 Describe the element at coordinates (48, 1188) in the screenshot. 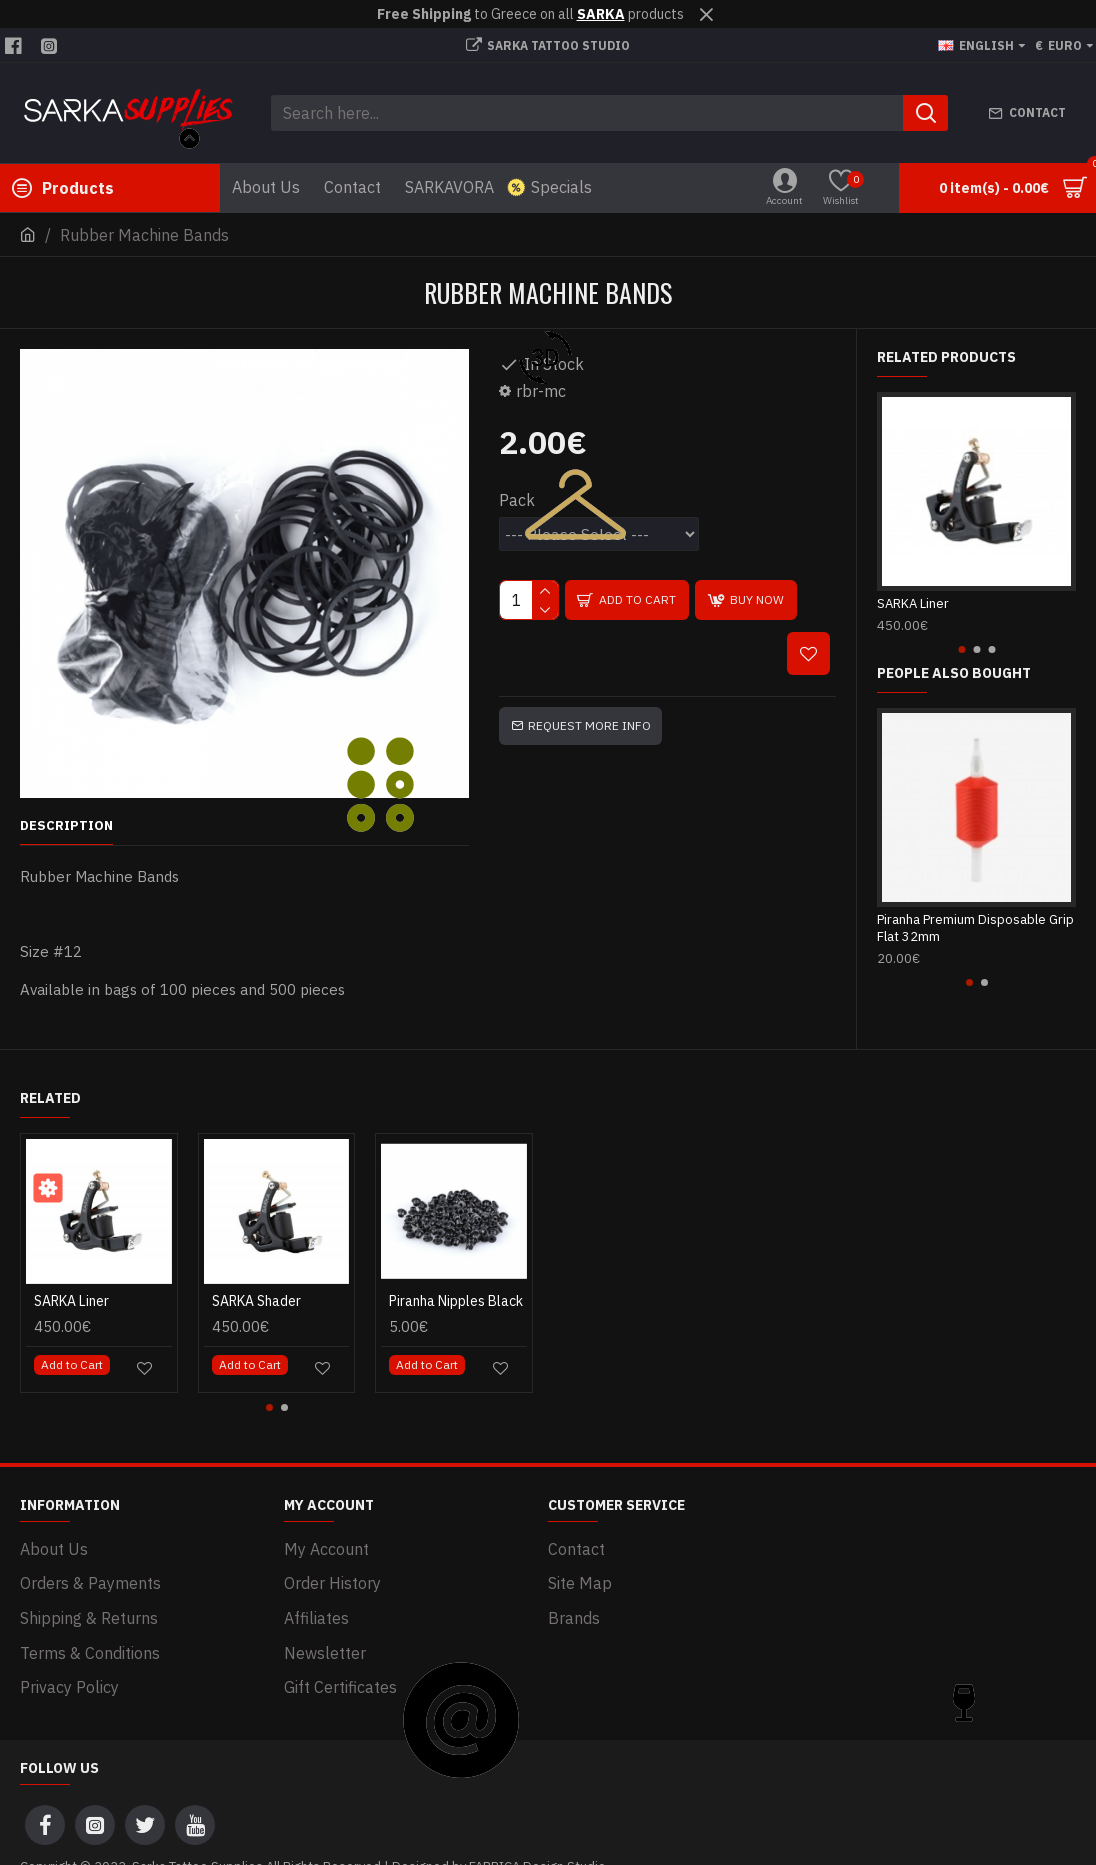

I see `indicates virus or malware detected` at that location.